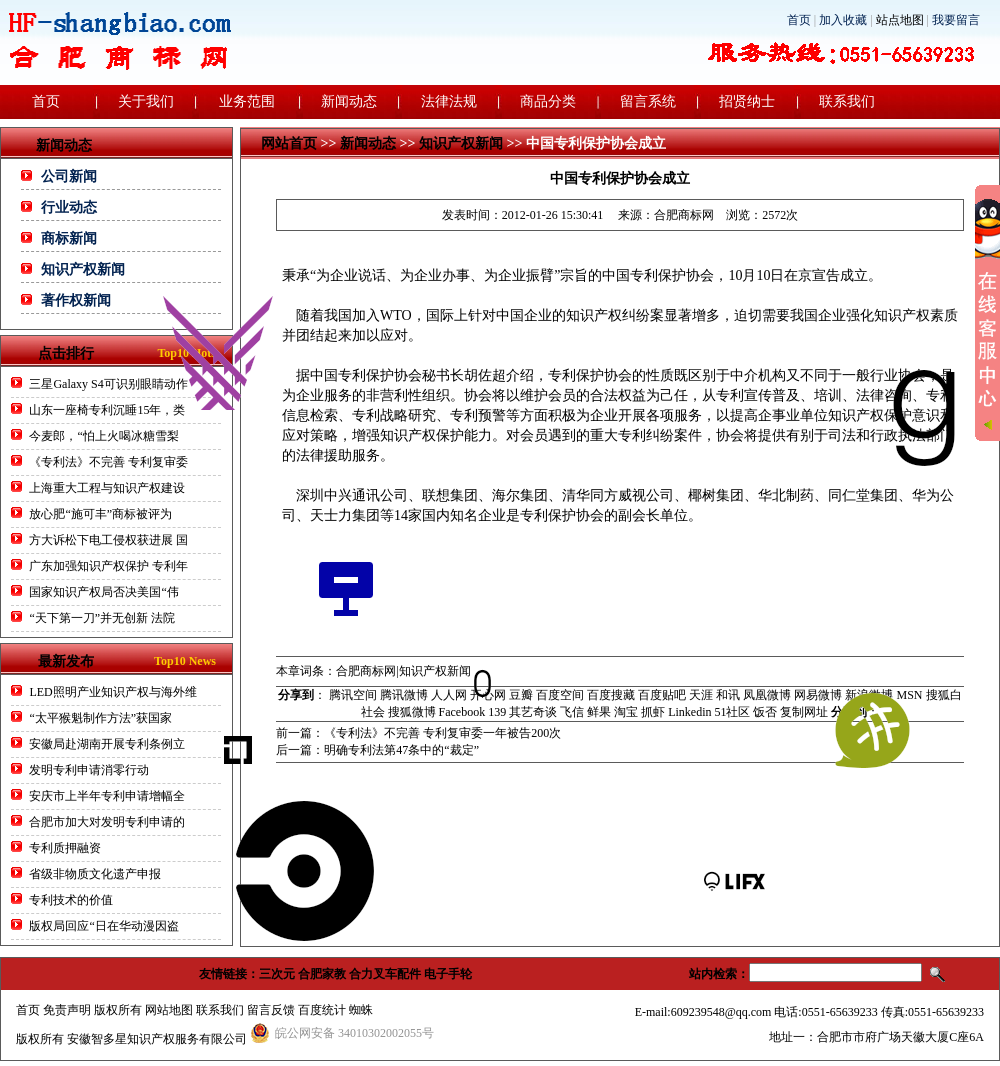  I want to click on indicates a reserved or held item, so click(346, 589).